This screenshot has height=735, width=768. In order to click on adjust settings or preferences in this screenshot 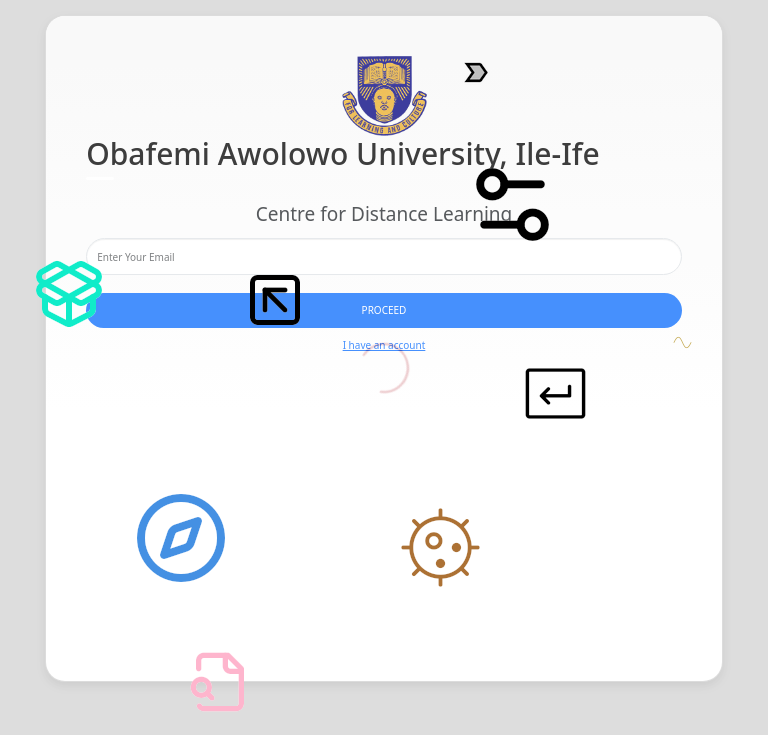, I will do `click(512, 204)`.